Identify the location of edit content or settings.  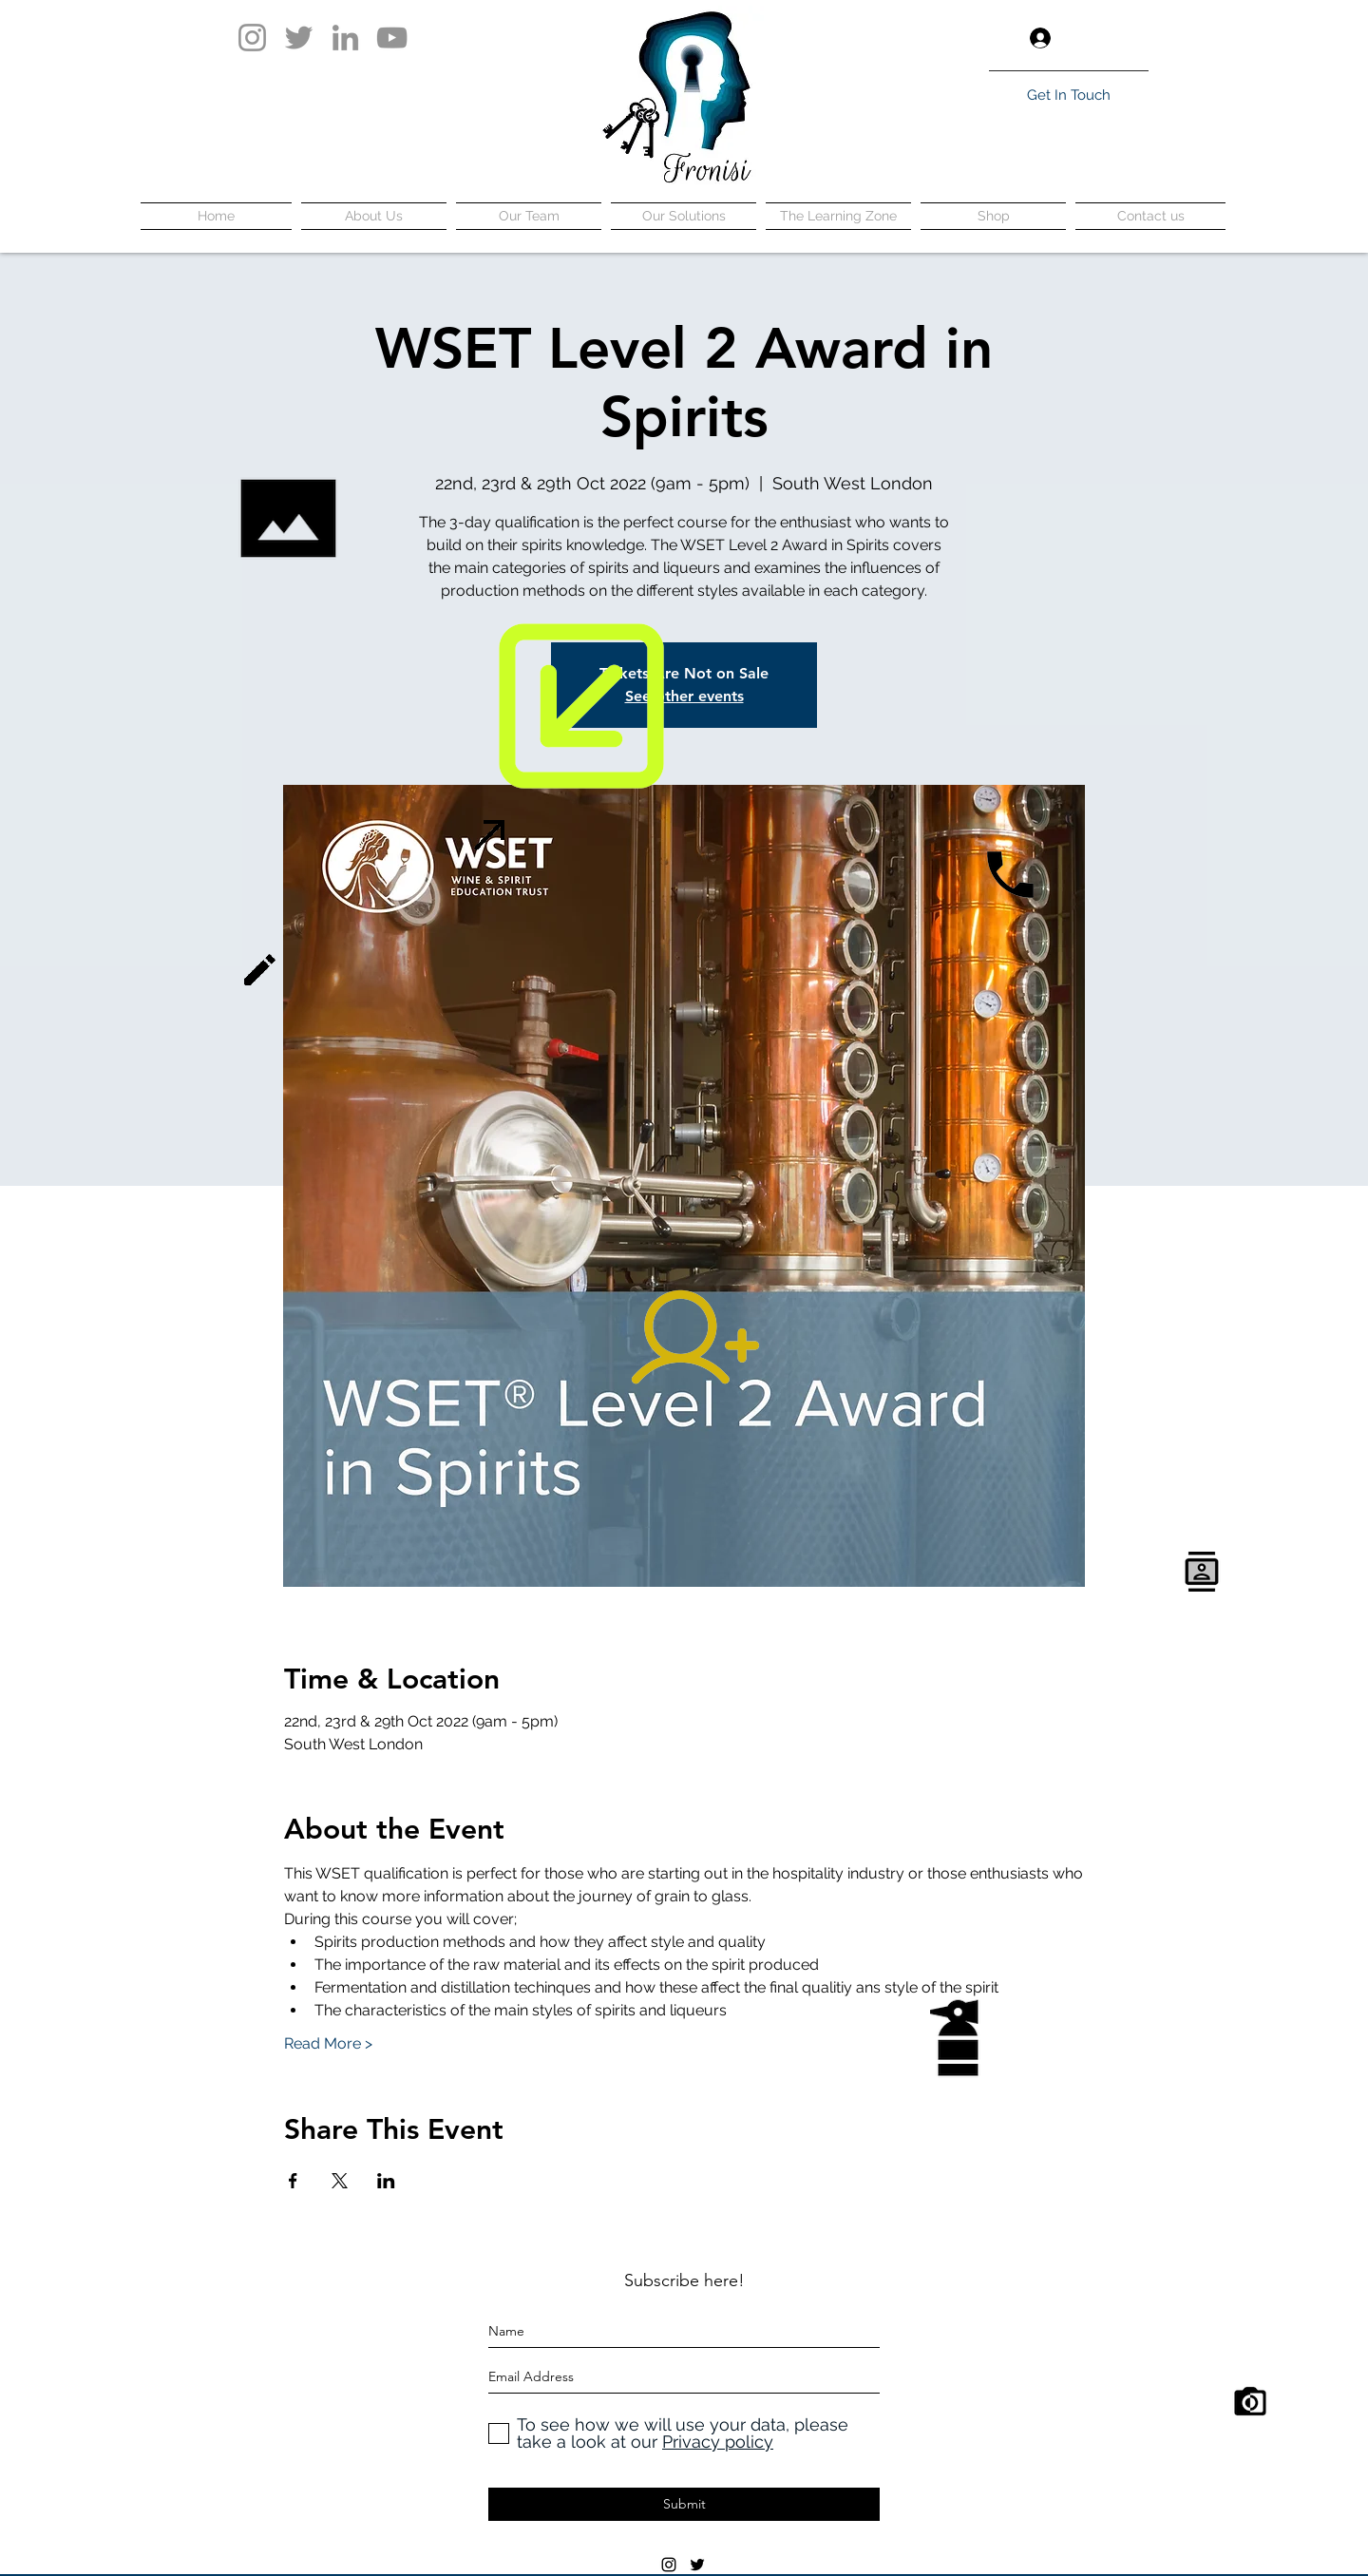
(259, 969).